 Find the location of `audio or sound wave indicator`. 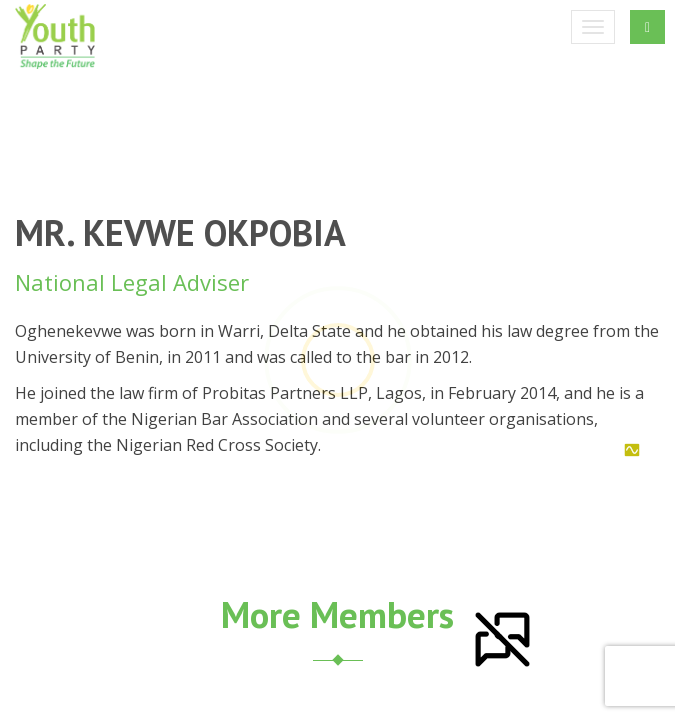

audio or sound wave indicator is located at coordinates (632, 450).